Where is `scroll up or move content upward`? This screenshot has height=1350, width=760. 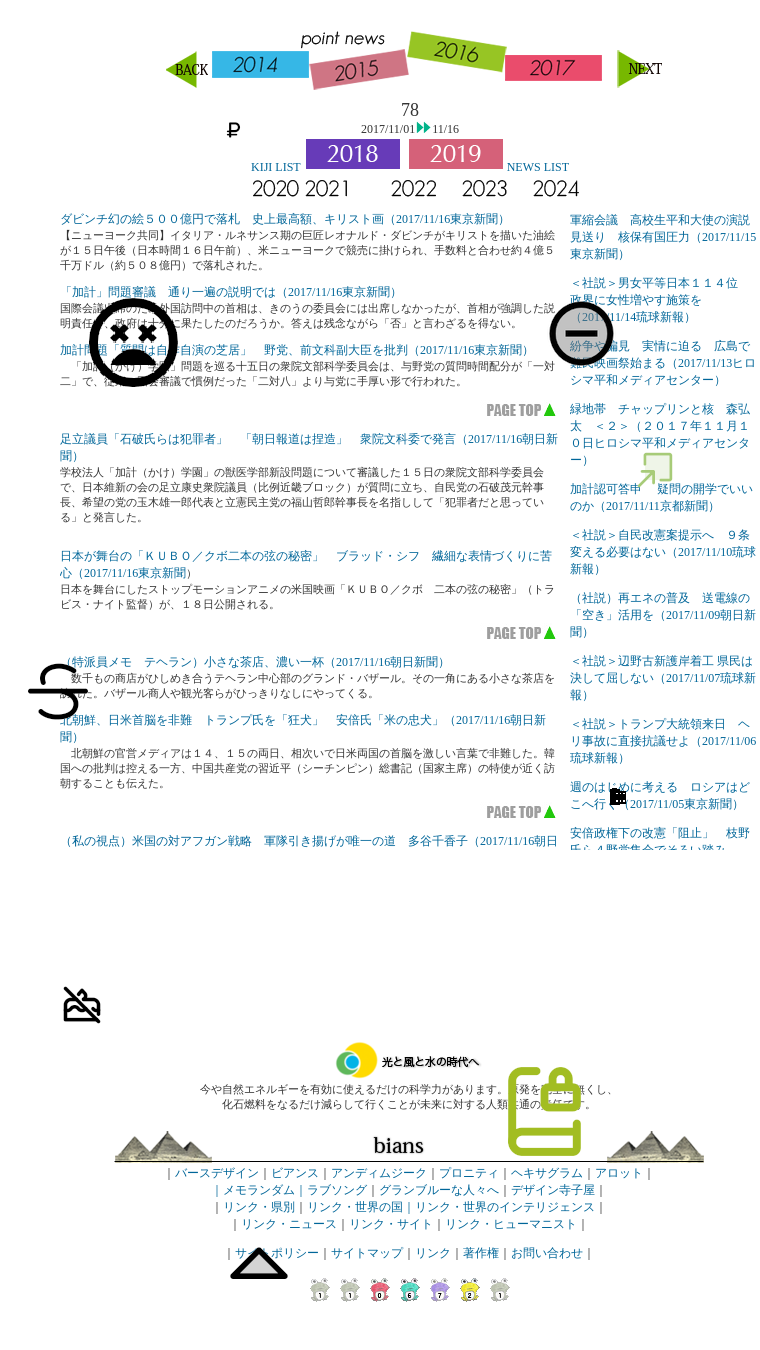
scroll up or move content upward is located at coordinates (259, 1279).